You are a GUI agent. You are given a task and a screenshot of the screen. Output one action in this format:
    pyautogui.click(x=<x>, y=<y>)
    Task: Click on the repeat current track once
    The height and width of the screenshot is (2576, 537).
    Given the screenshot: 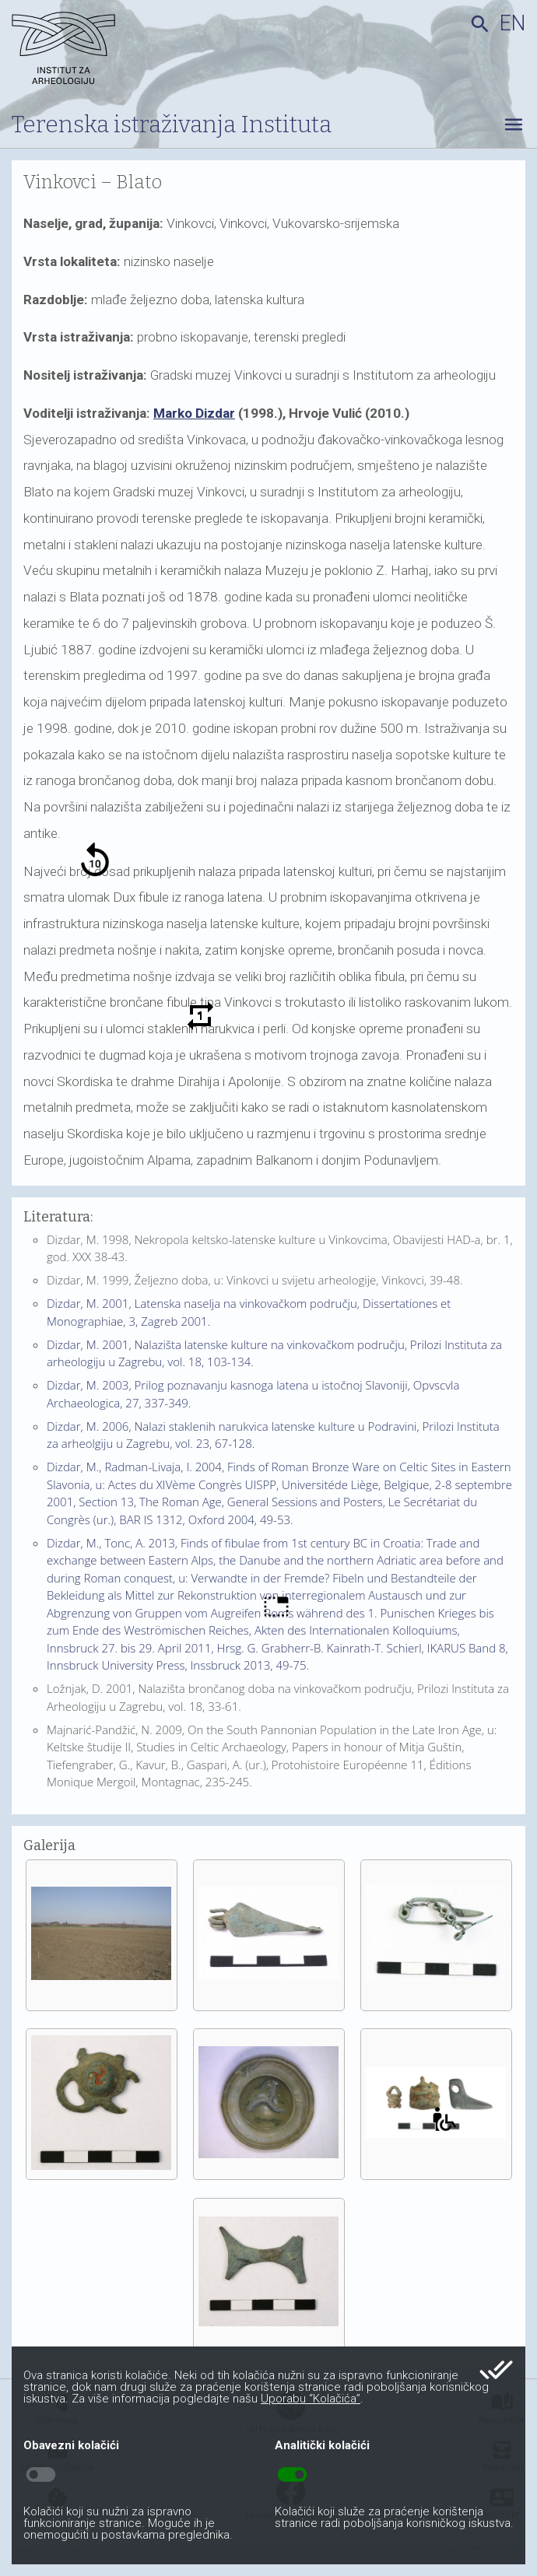 What is the action you would take?
    pyautogui.click(x=200, y=1015)
    